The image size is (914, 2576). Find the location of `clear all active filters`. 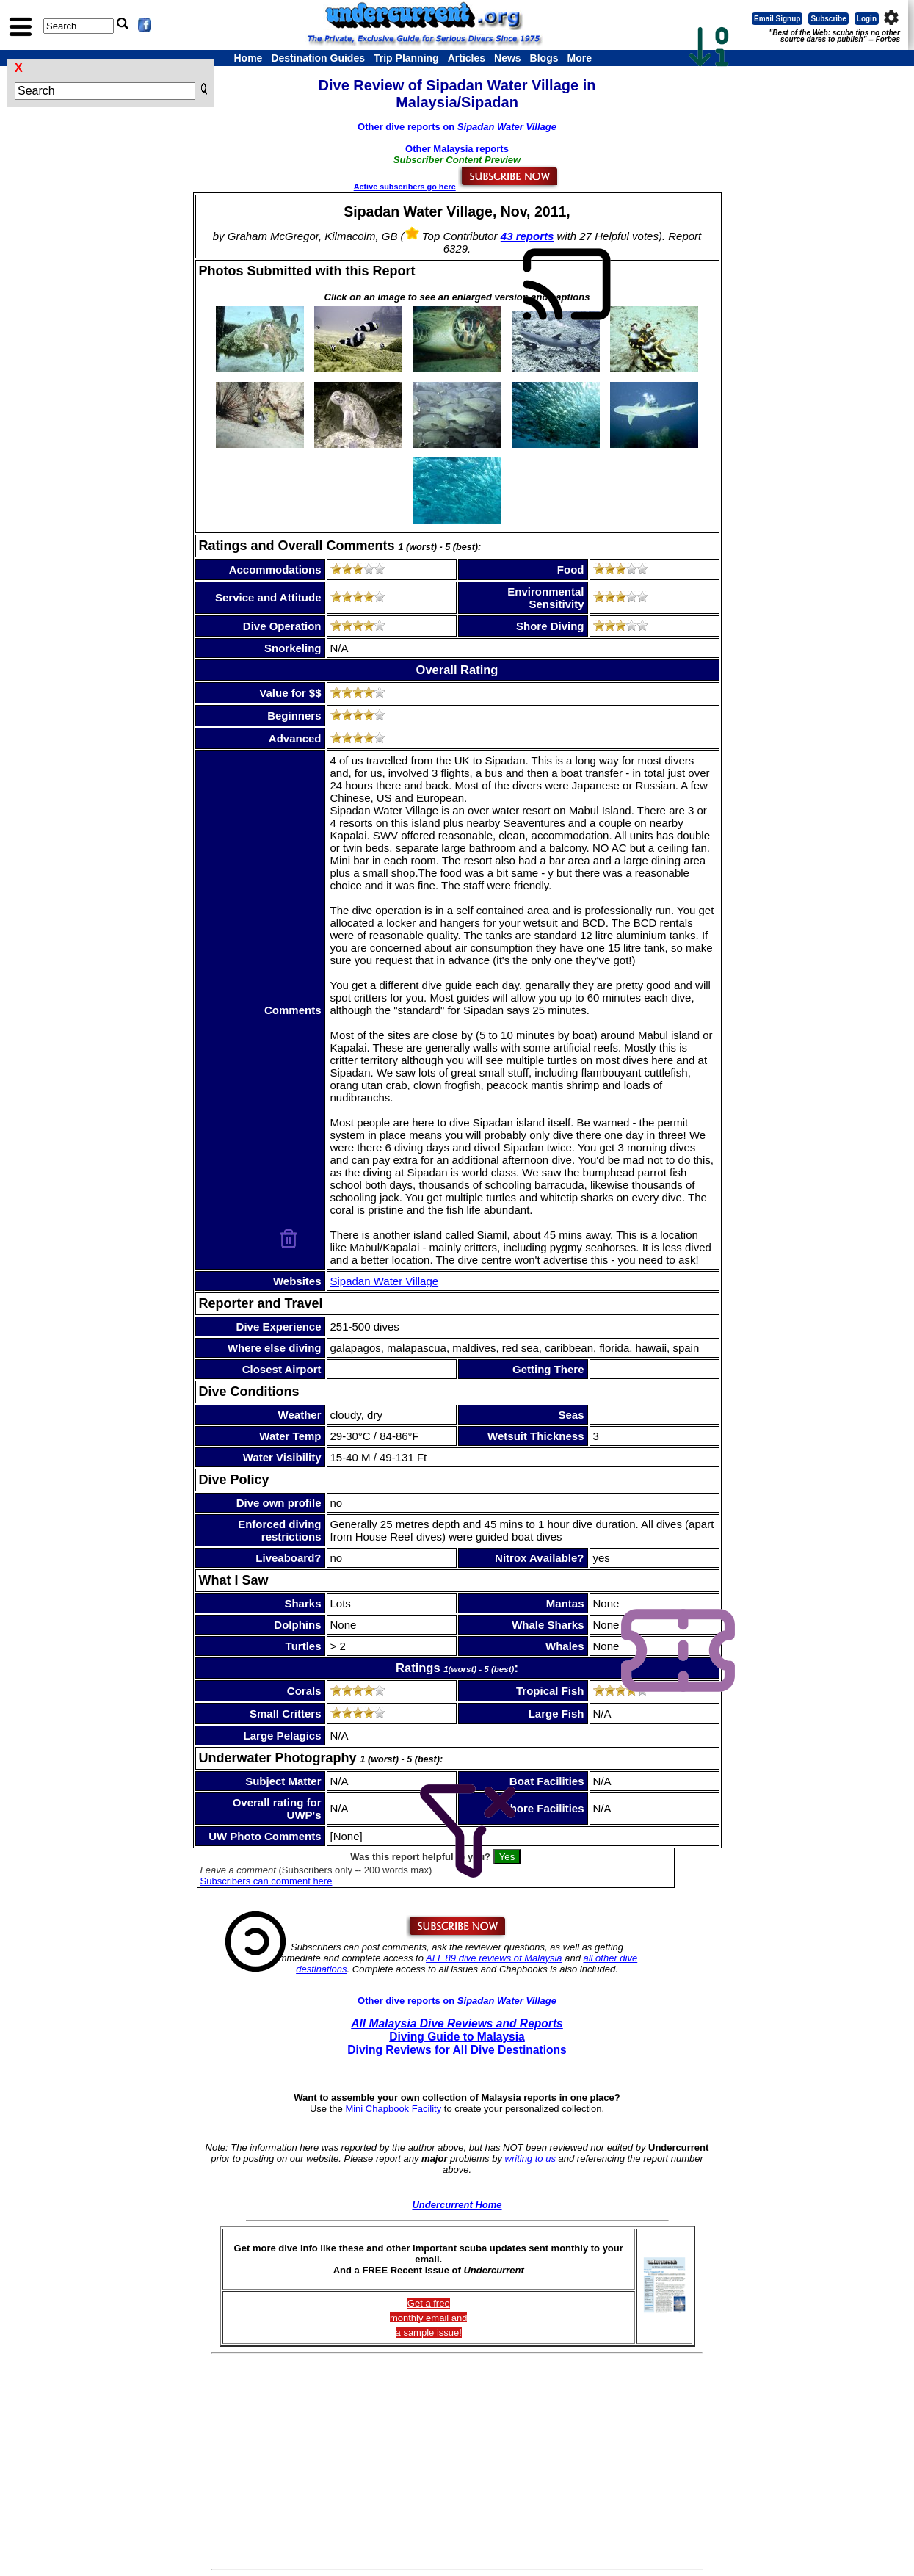

clear all active filters is located at coordinates (468, 1828).